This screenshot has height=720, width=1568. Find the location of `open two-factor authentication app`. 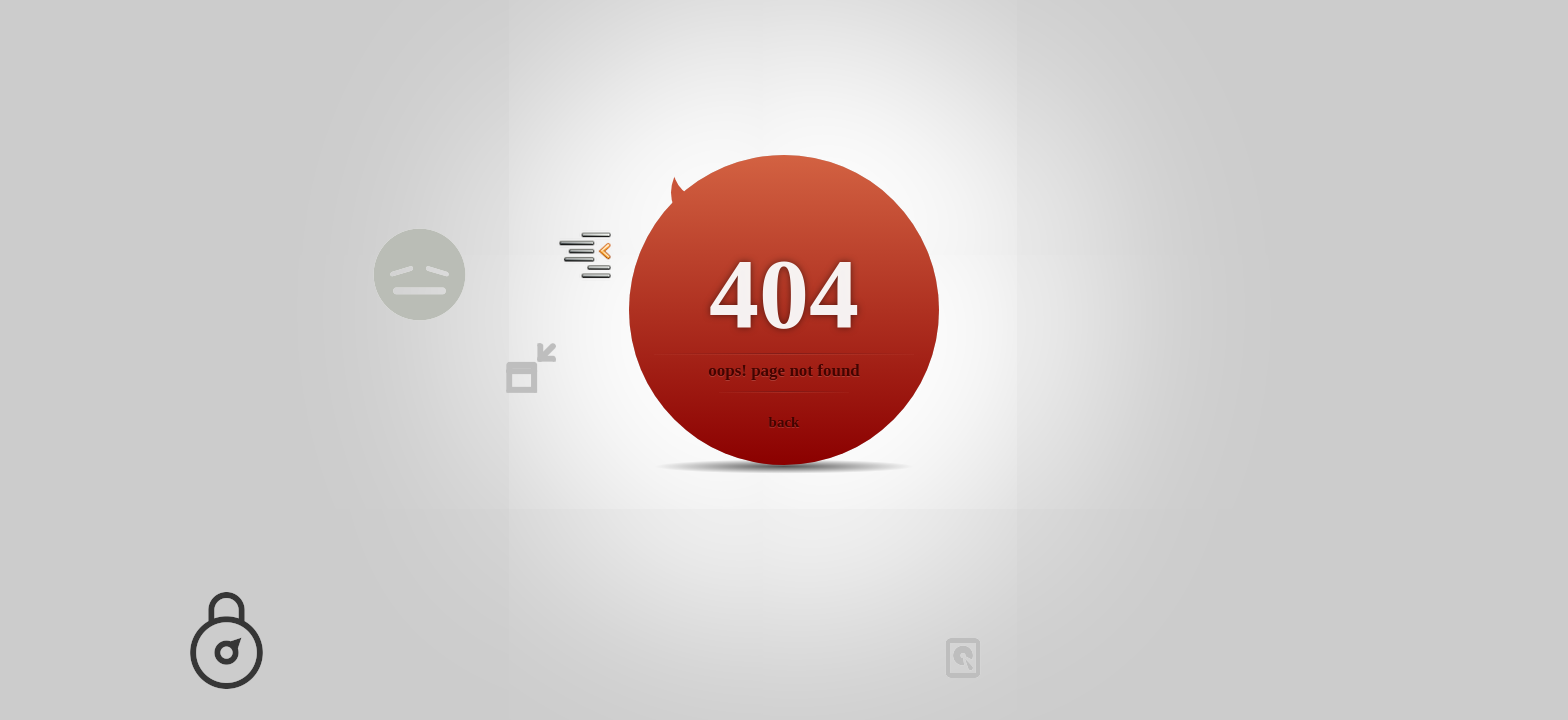

open two-factor authentication app is located at coordinates (226, 640).